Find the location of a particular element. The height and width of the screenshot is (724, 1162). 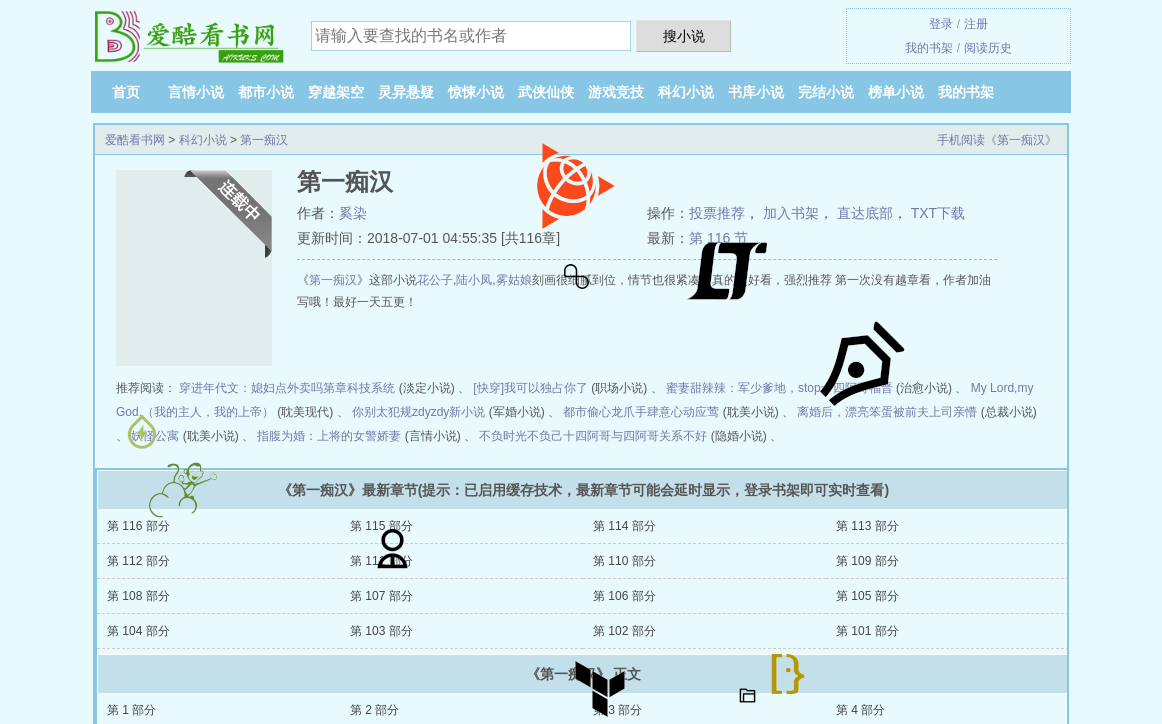

HashiCorp Terraform branding or logo is located at coordinates (600, 689).